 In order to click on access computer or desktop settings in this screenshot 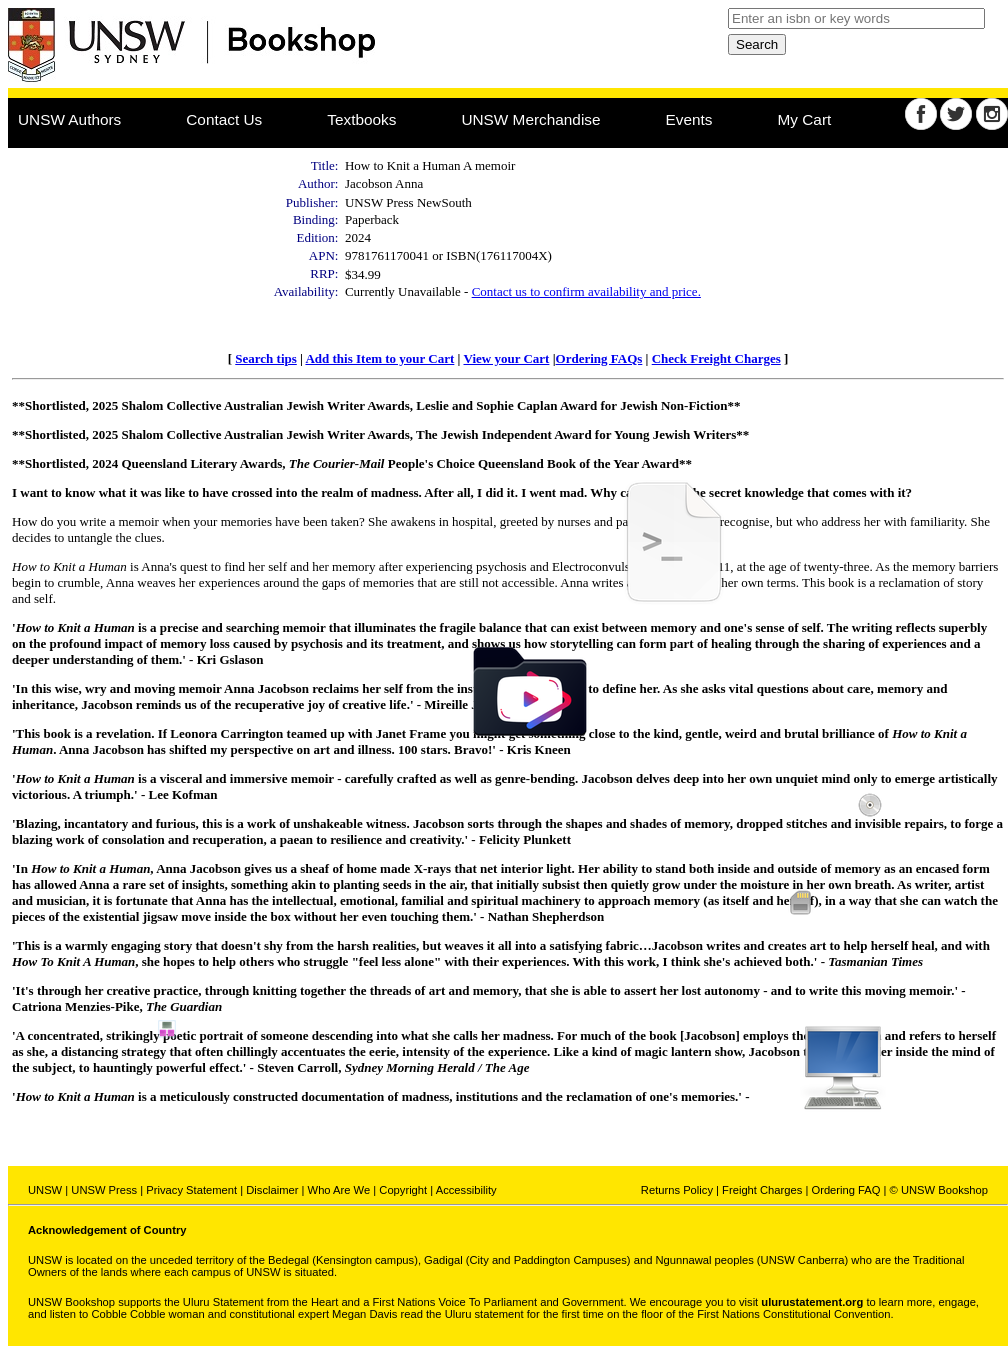, I will do `click(843, 1069)`.